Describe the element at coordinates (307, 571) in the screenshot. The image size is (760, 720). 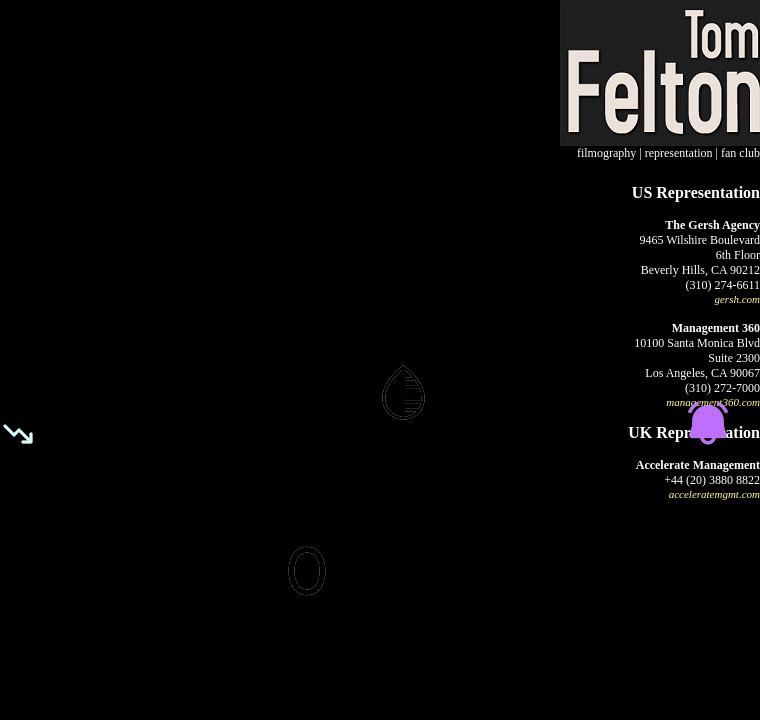
I see `indicates zero items or empty count` at that location.